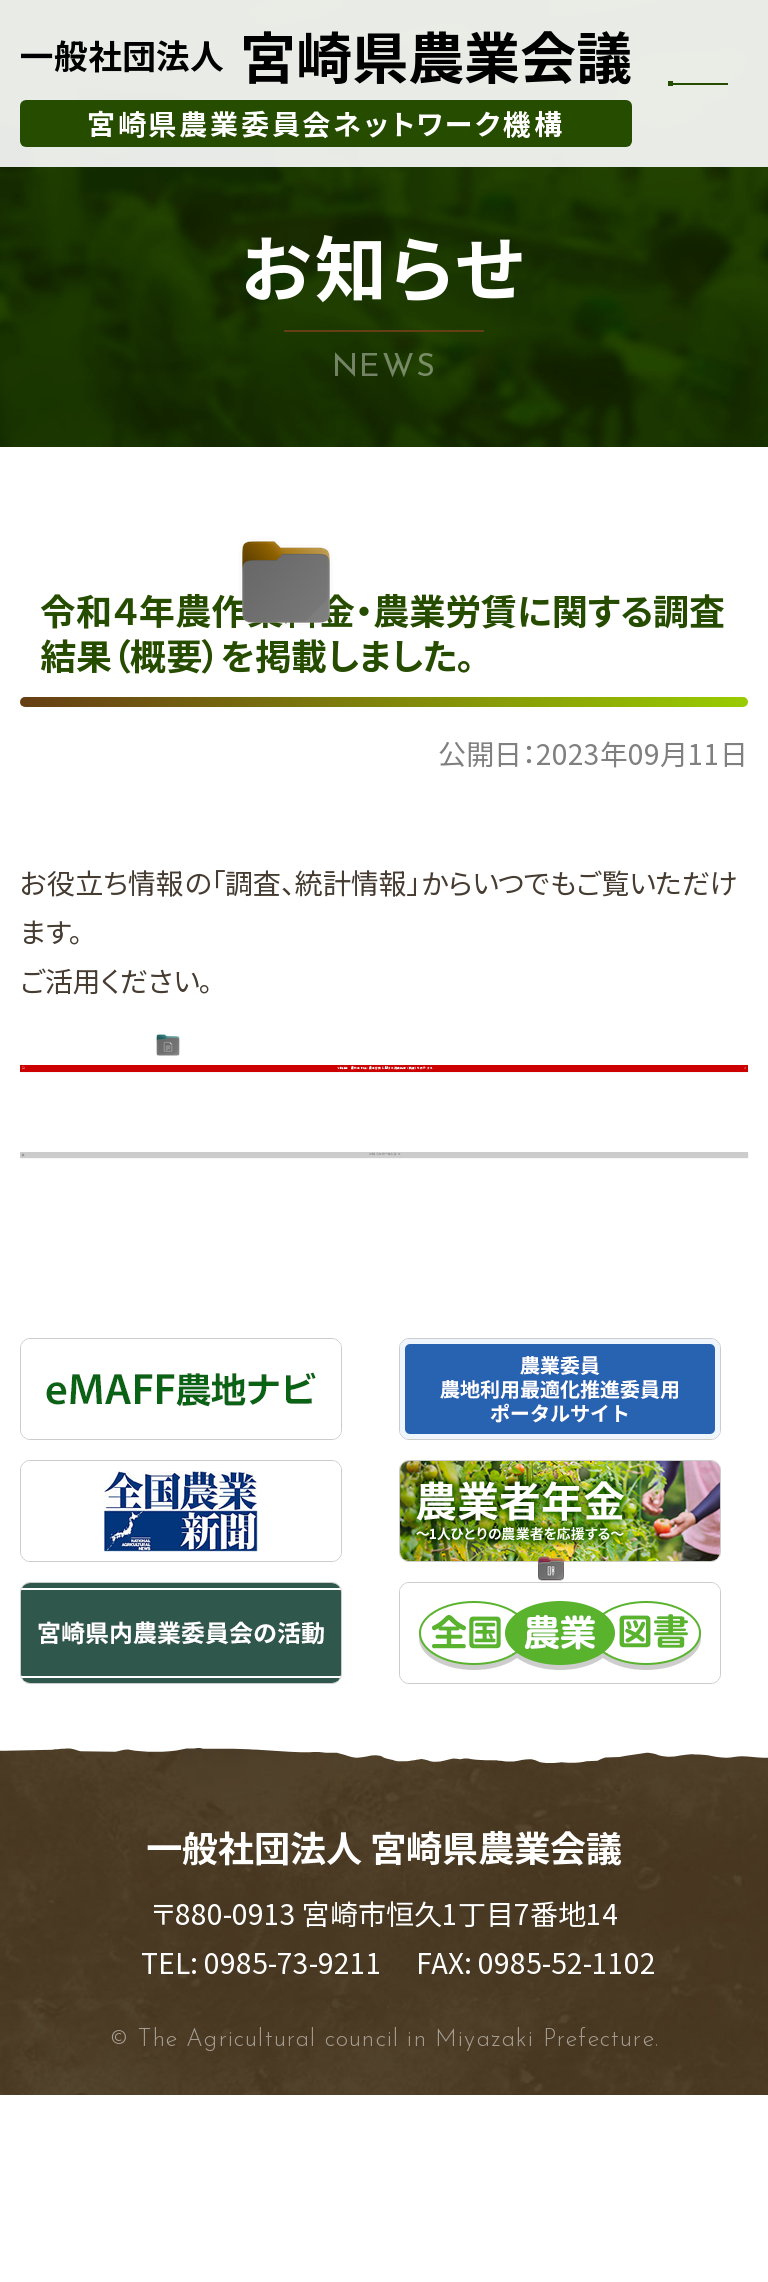 The height and width of the screenshot is (2282, 768). Describe the element at coordinates (286, 582) in the screenshot. I see `open folder to view contents` at that location.